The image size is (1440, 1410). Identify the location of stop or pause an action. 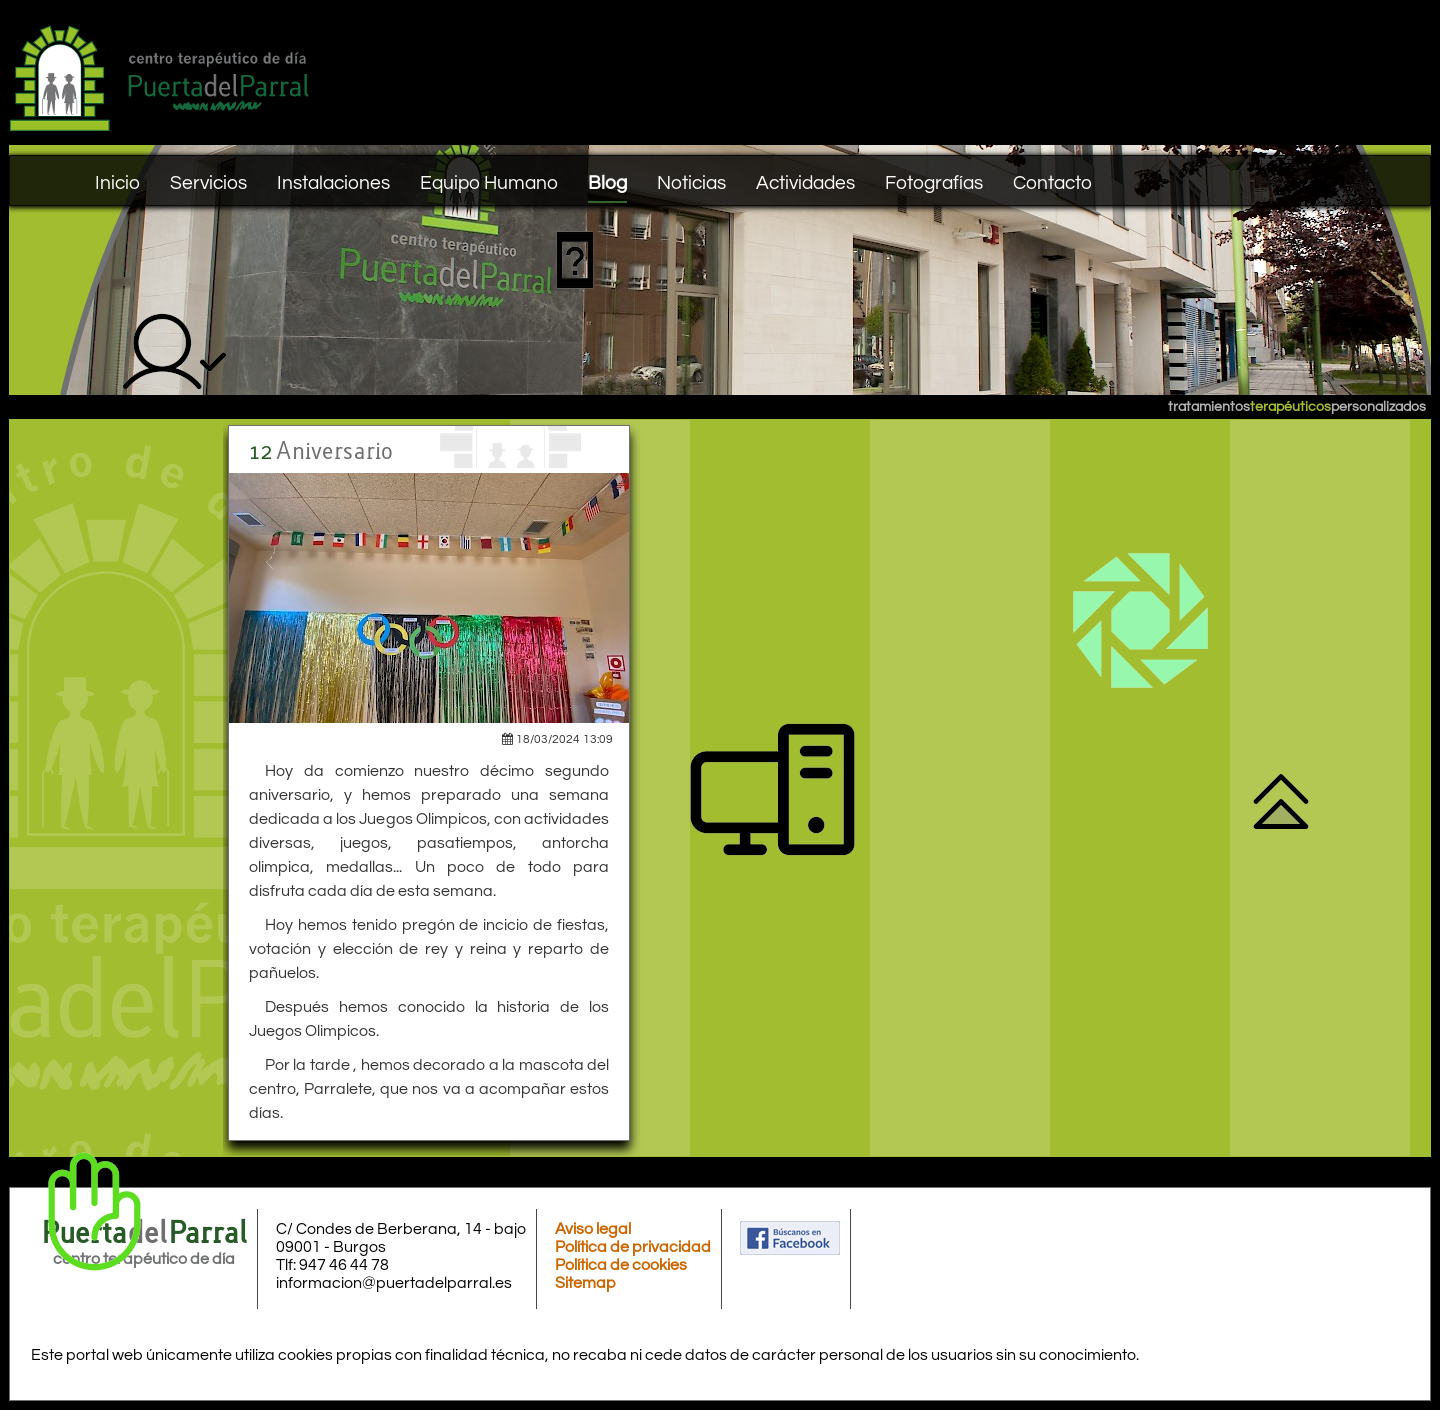
(94, 1211).